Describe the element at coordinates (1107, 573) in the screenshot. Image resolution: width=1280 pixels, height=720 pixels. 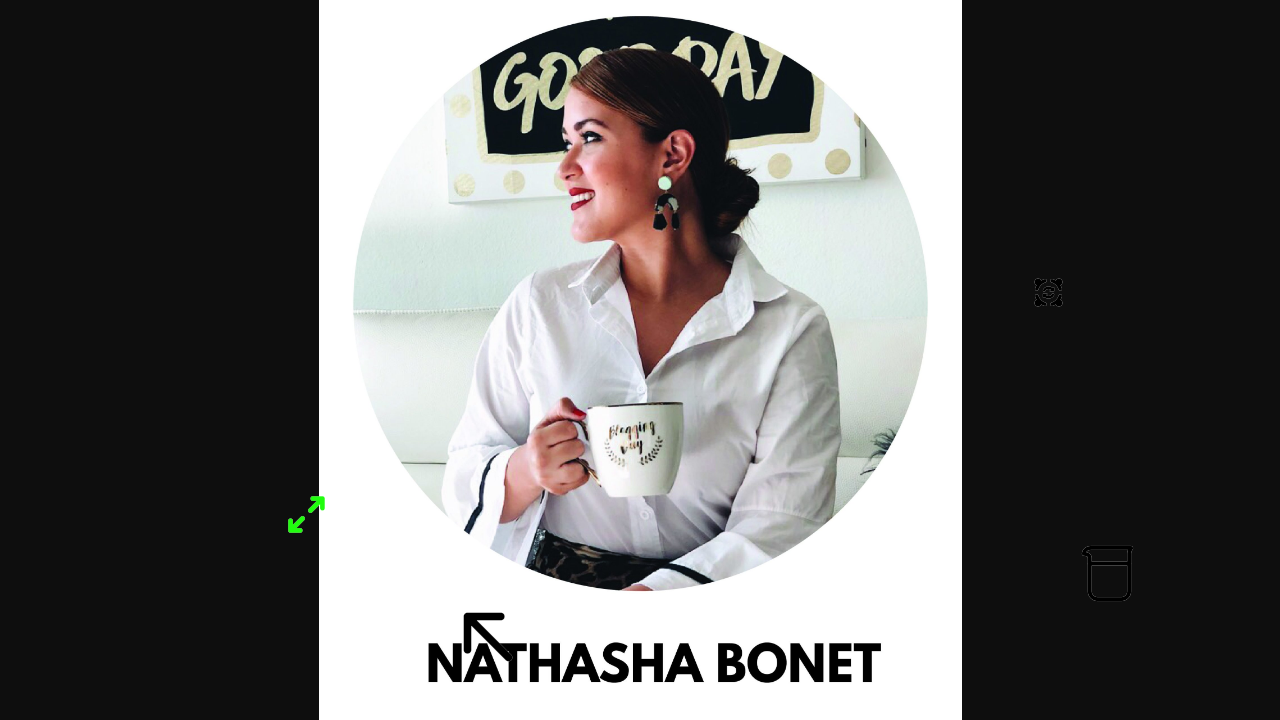
I see `access experimental or beta features` at that location.